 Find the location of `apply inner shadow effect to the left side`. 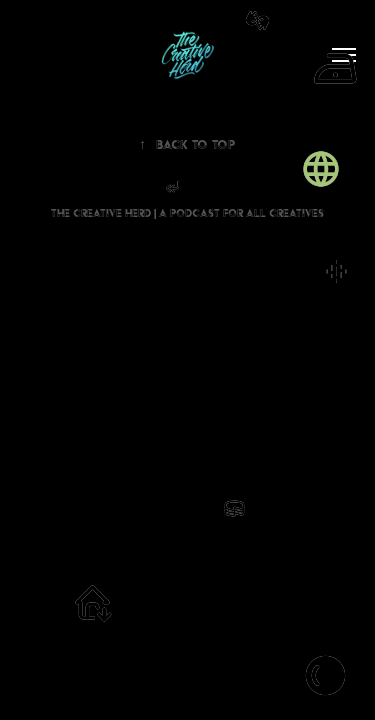

apply inner shadow effect to the left side is located at coordinates (325, 675).